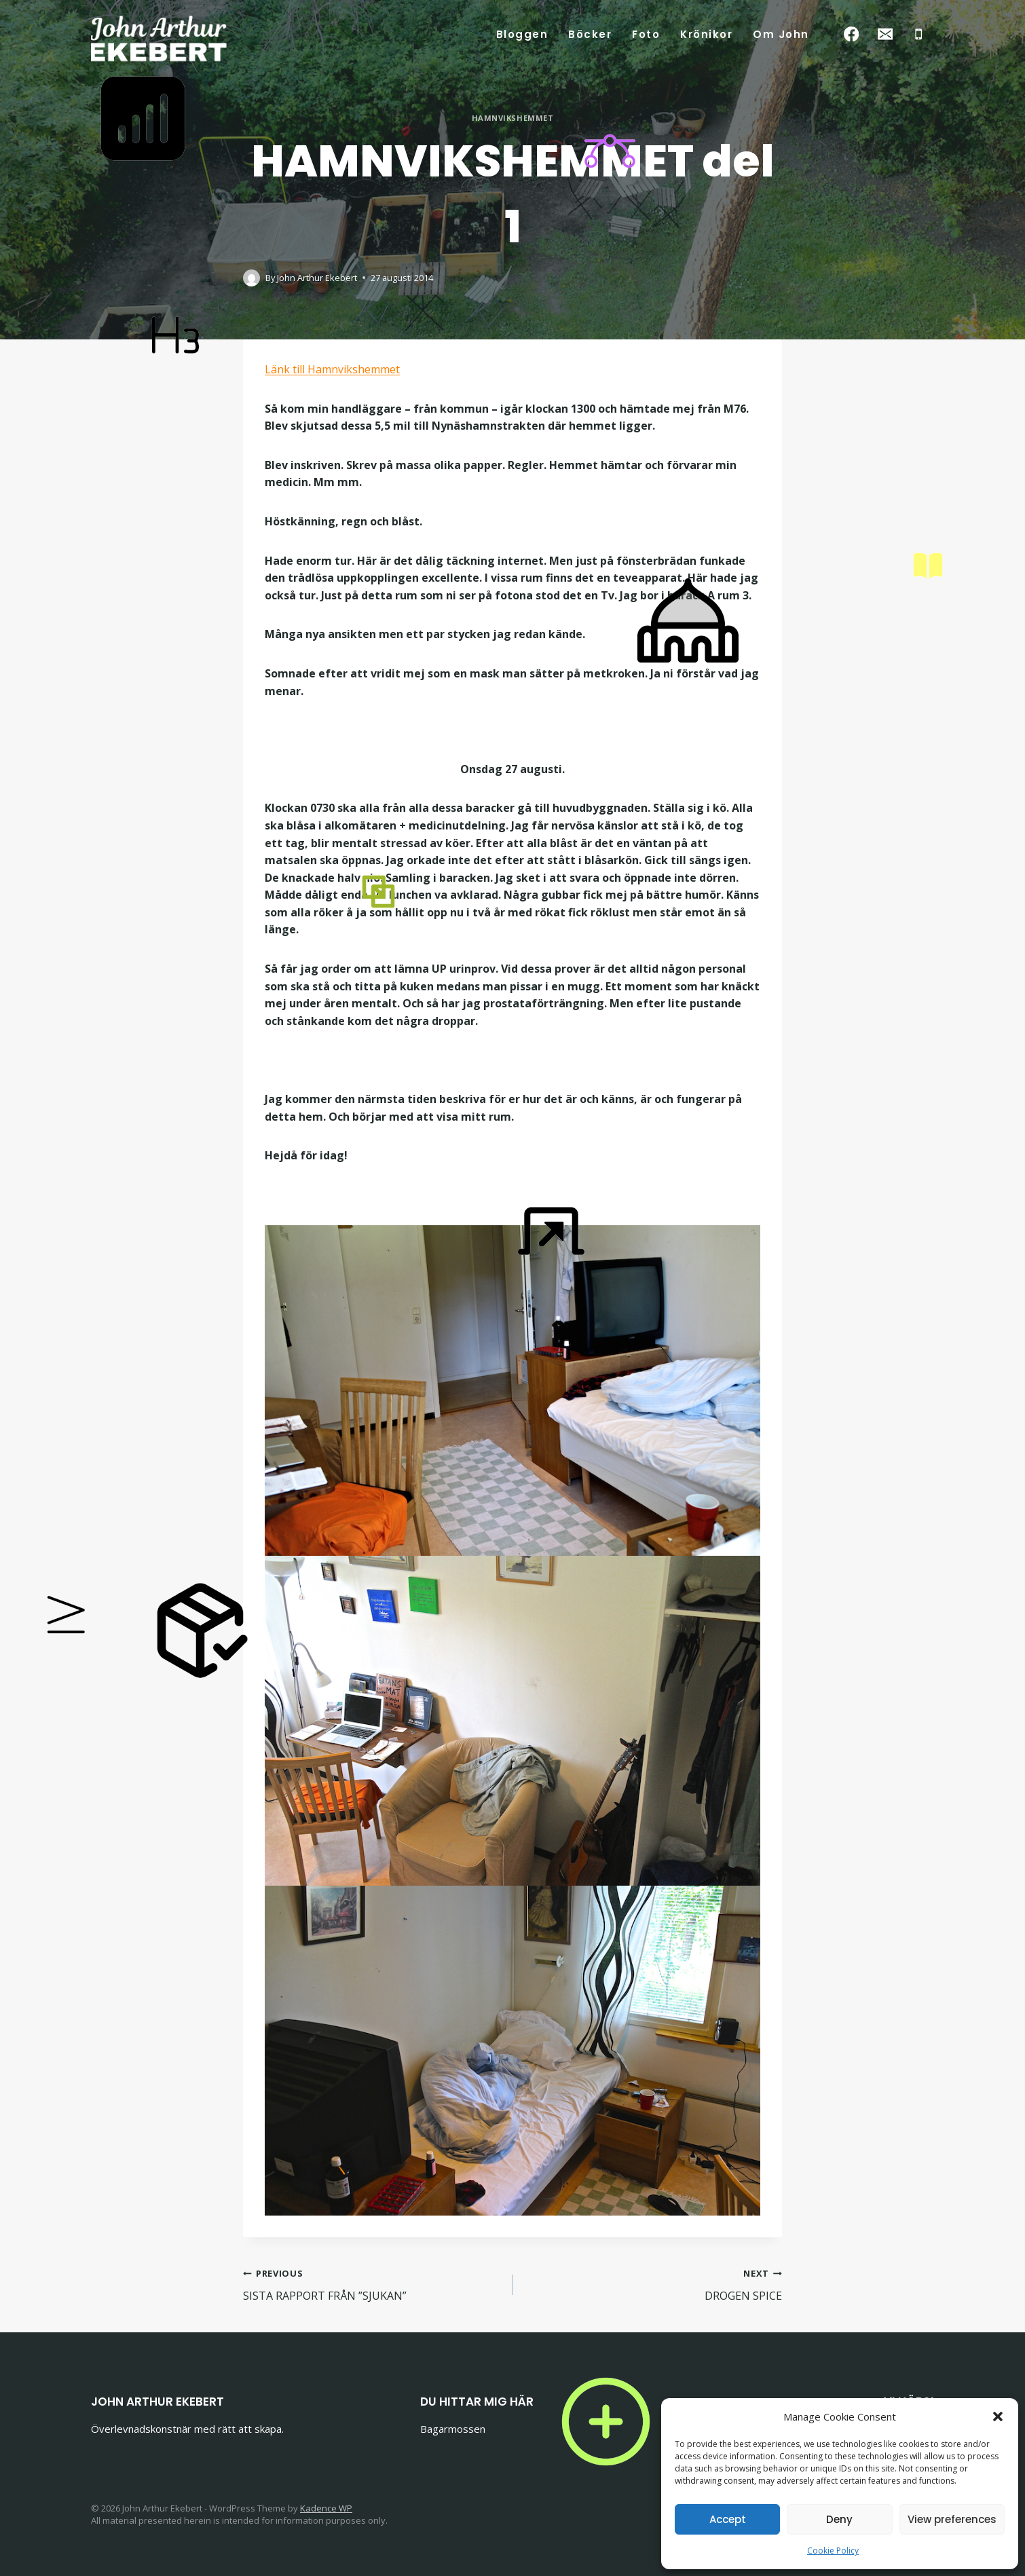 The width and height of the screenshot is (1025, 2576). I want to click on view analytics dashboard, so click(143, 118).